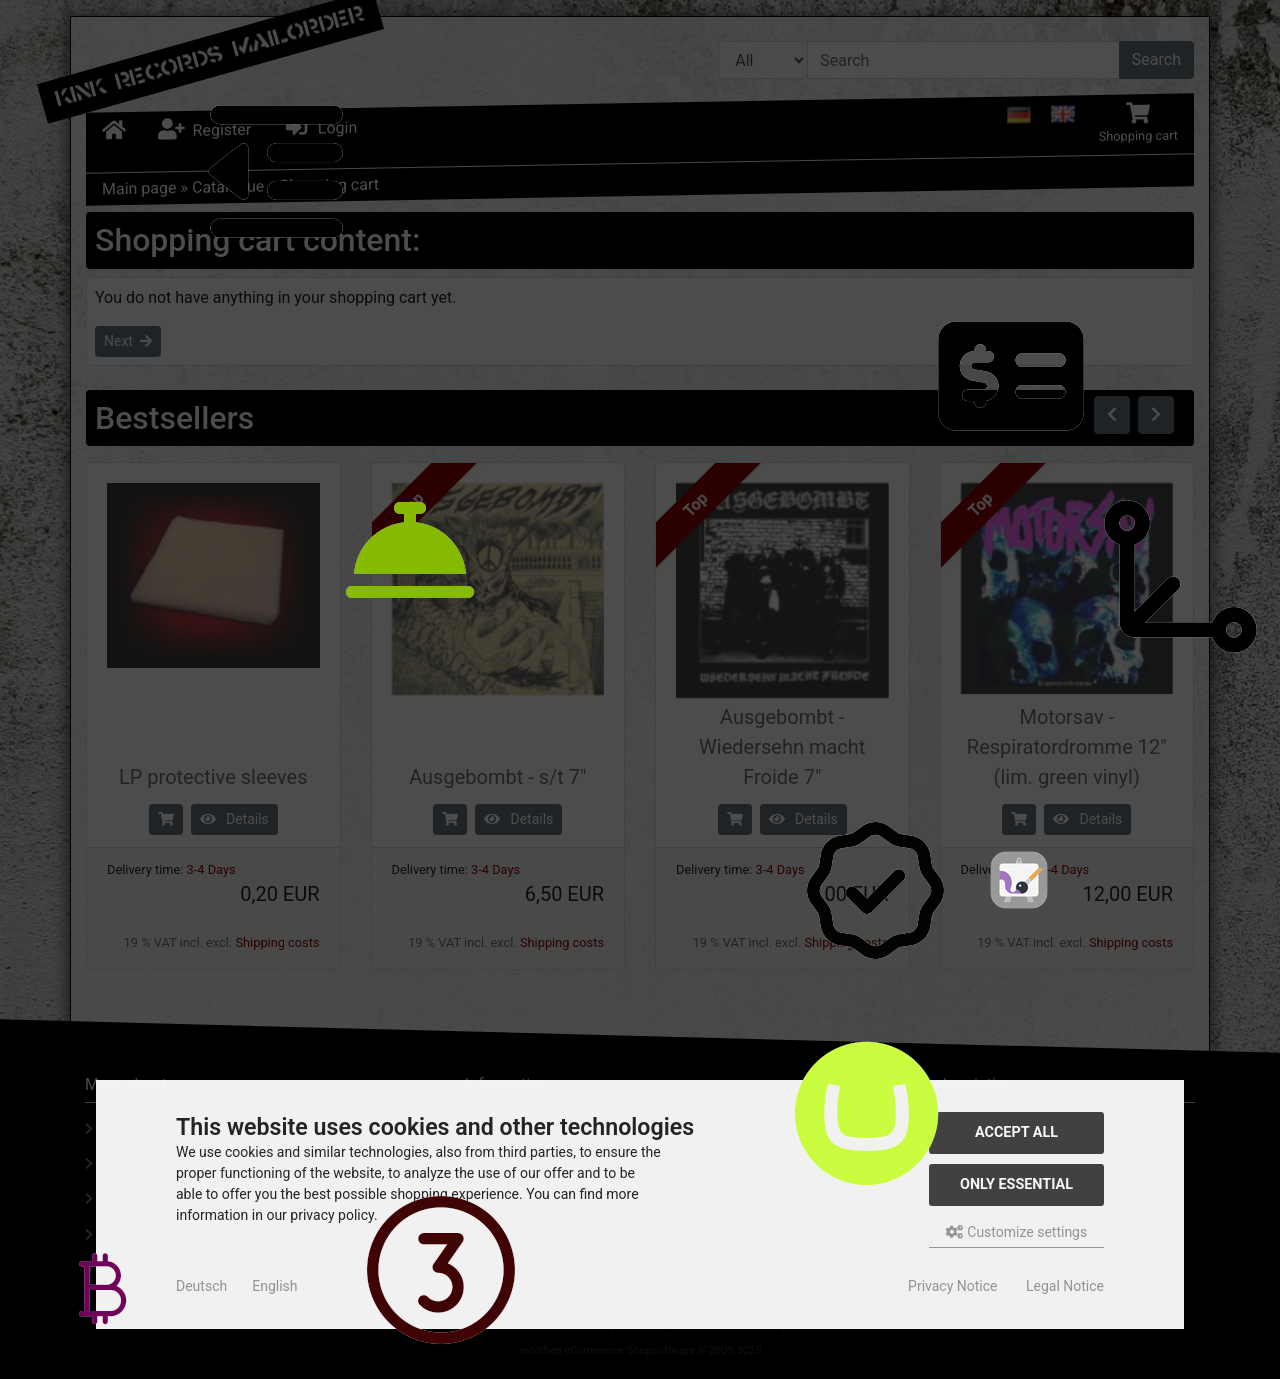  Describe the element at coordinates (1011, 376) in the screenshot. I see `view payment or check details` at that location.